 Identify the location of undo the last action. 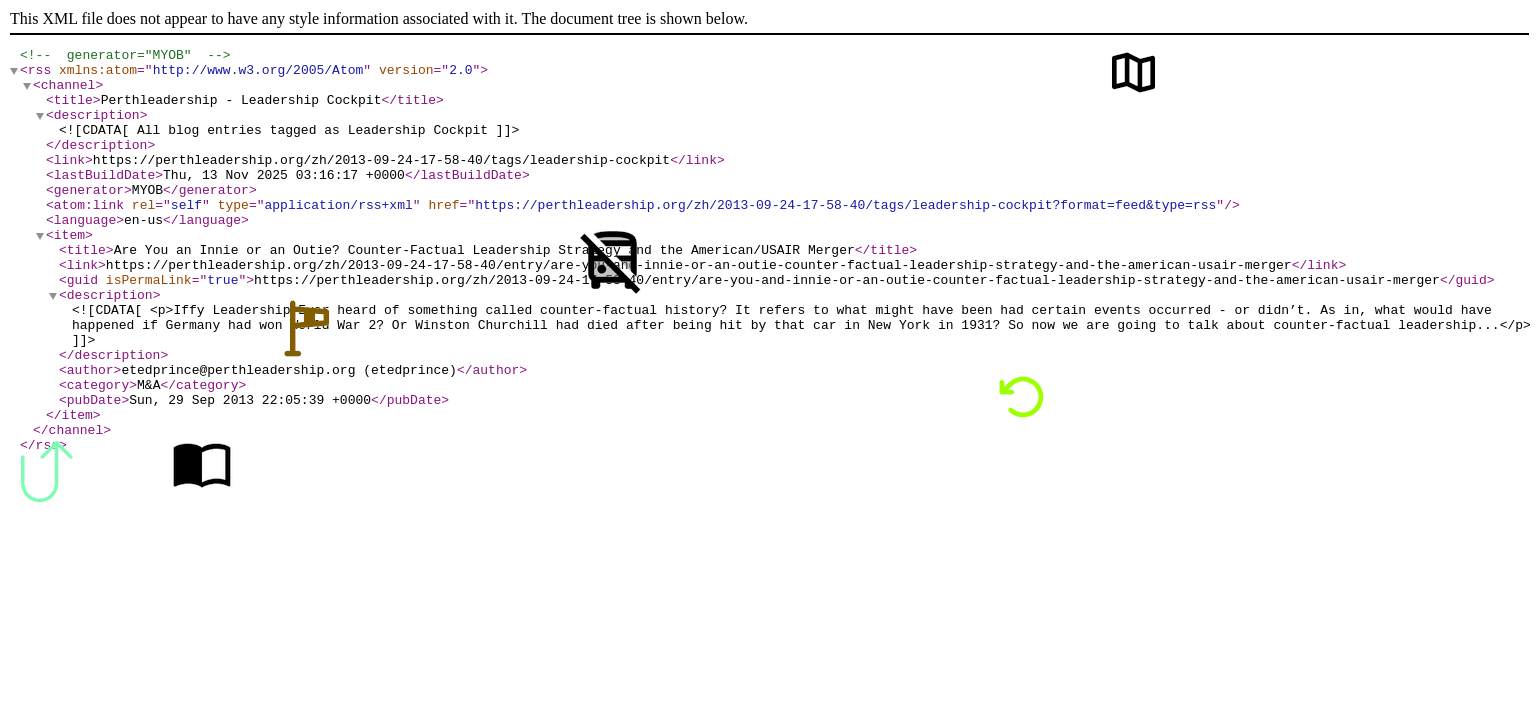
(1023, 397).